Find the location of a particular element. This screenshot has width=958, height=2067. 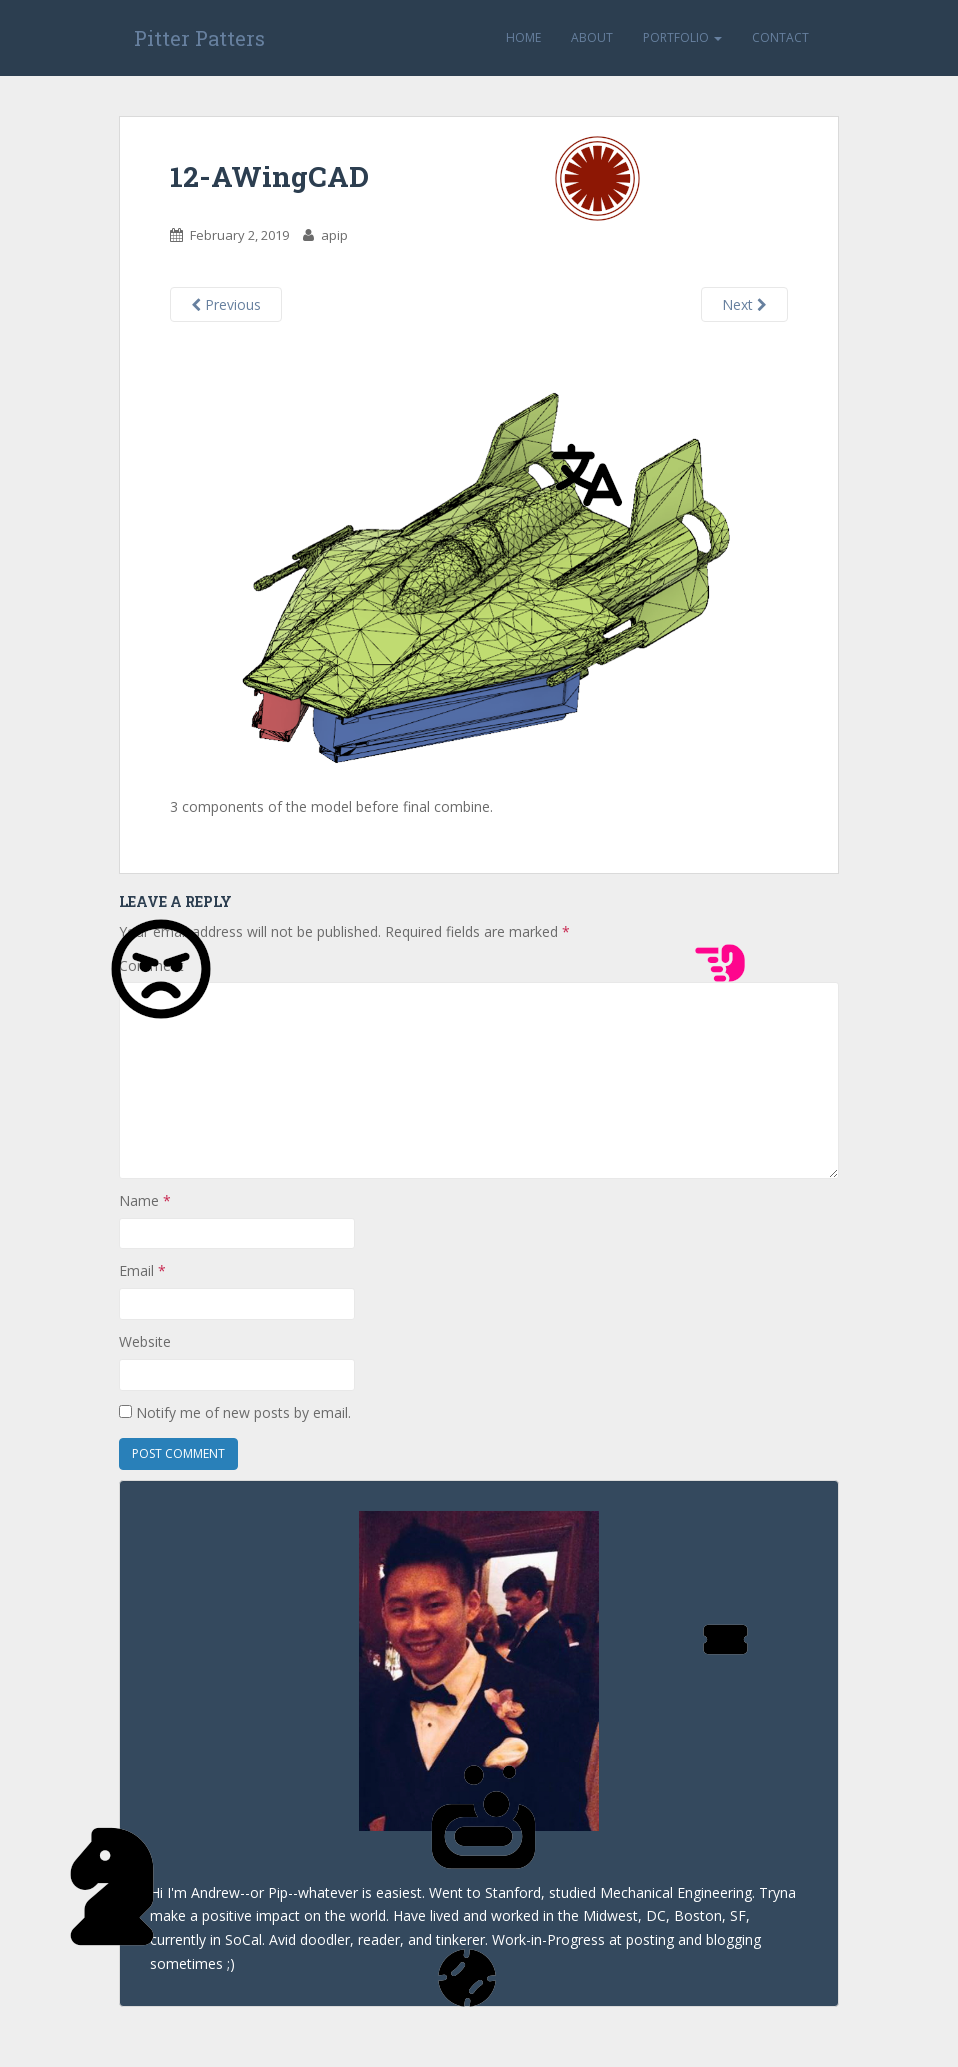

change language settings is located at coordinates (587, 475).